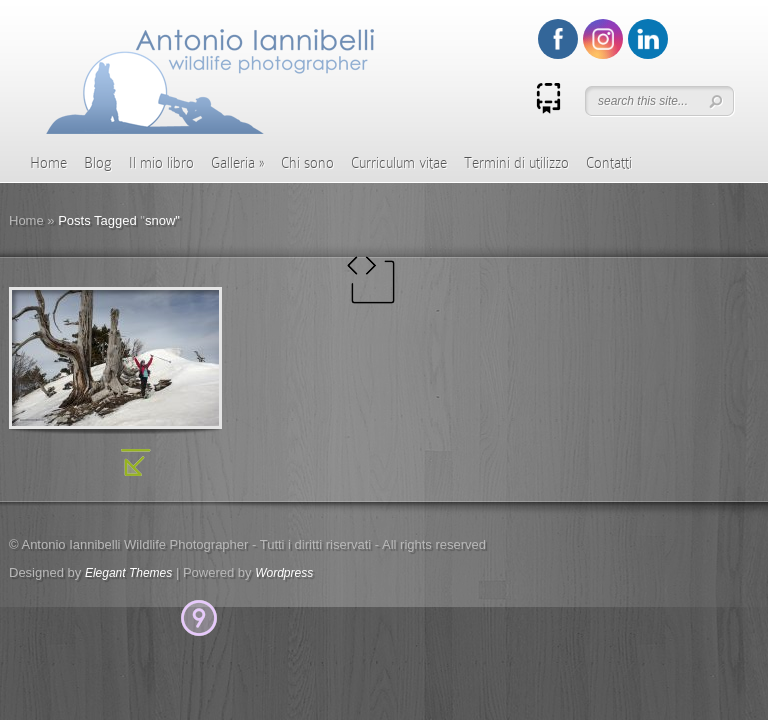 The height and width of the screenshot is (720, 768). Describe the element at coordinates (199, 618) in the screenshot. I see `indicates step 9 in a multi-step process` at that location.